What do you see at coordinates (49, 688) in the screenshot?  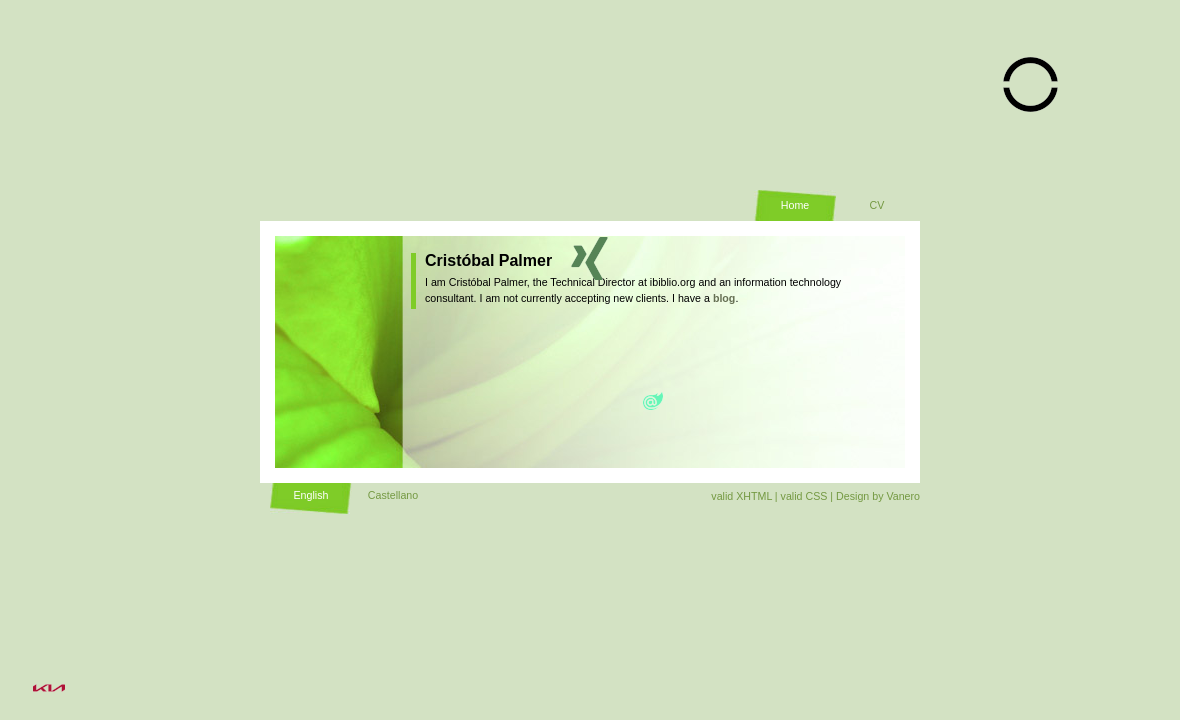 I see `Kia brand logo` at bounding box center [49, 688].